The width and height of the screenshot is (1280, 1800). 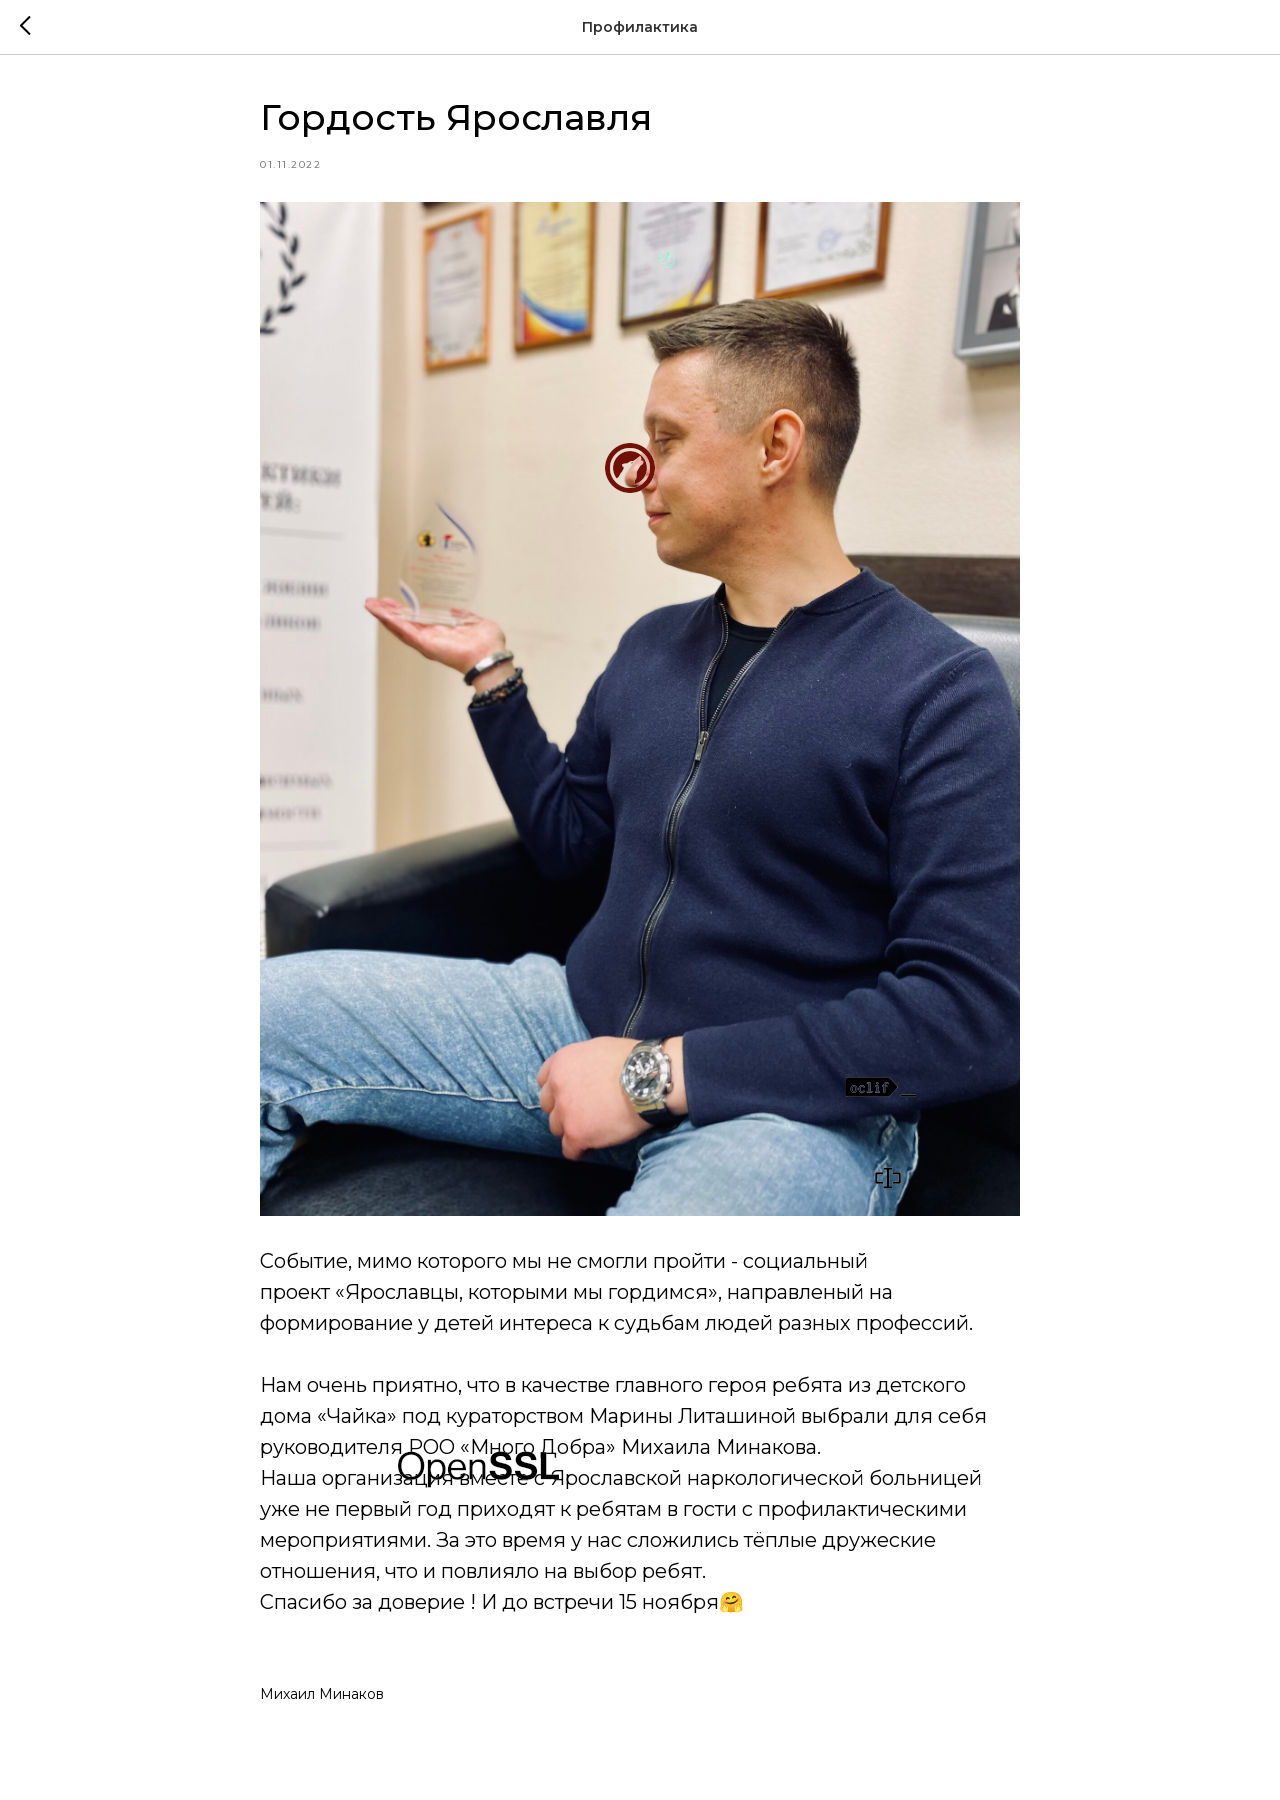 I want to click on insert a text input field, so click(x=888, y=1178).